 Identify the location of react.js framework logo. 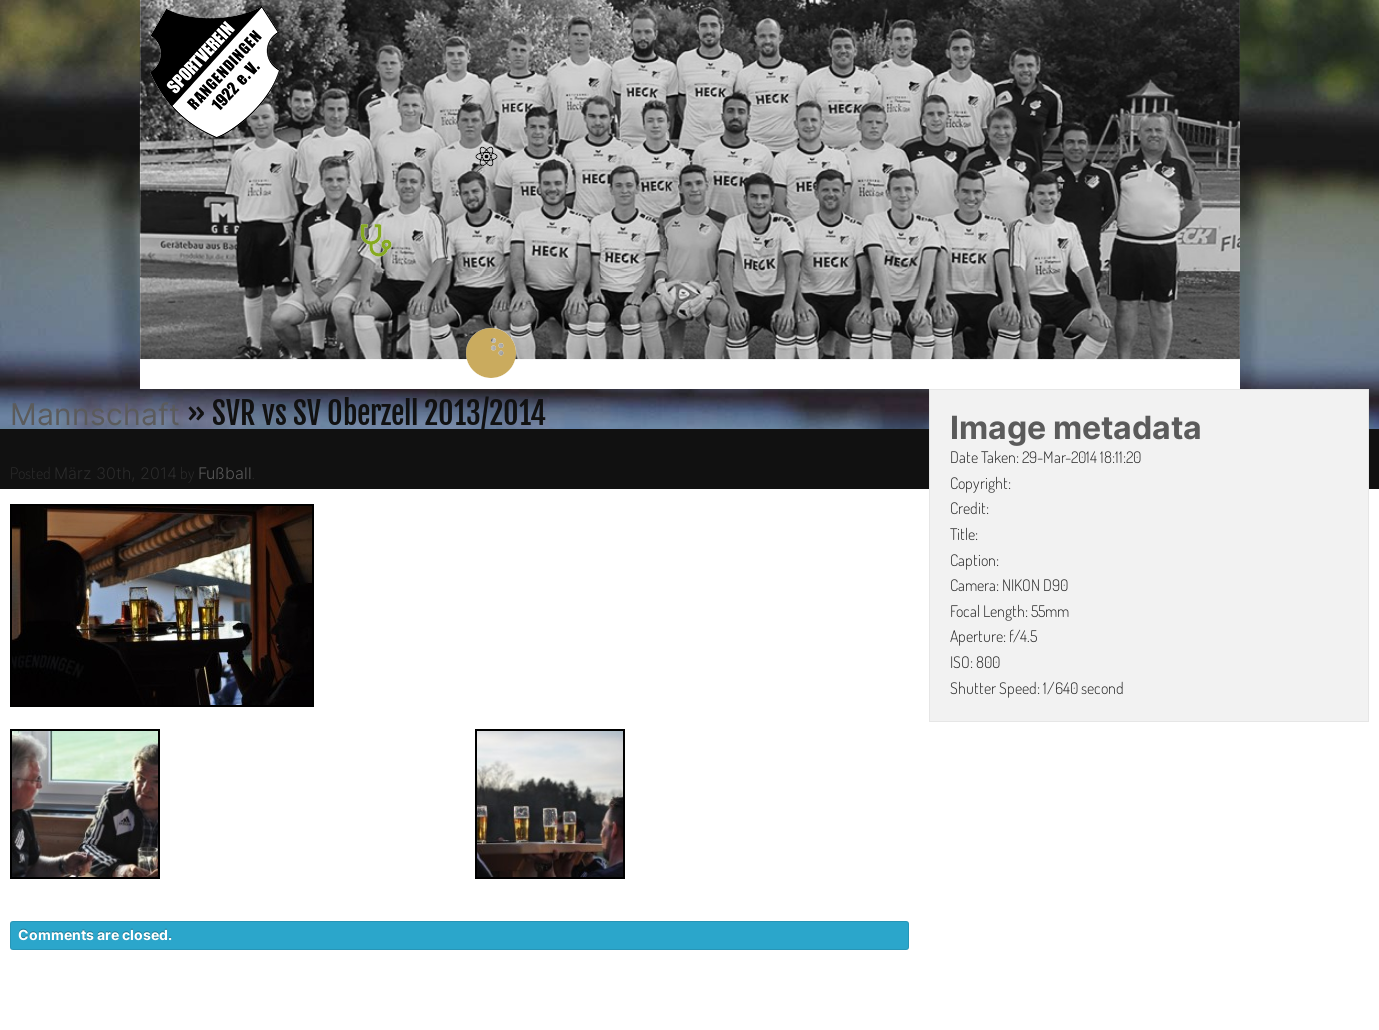
(486, 156).